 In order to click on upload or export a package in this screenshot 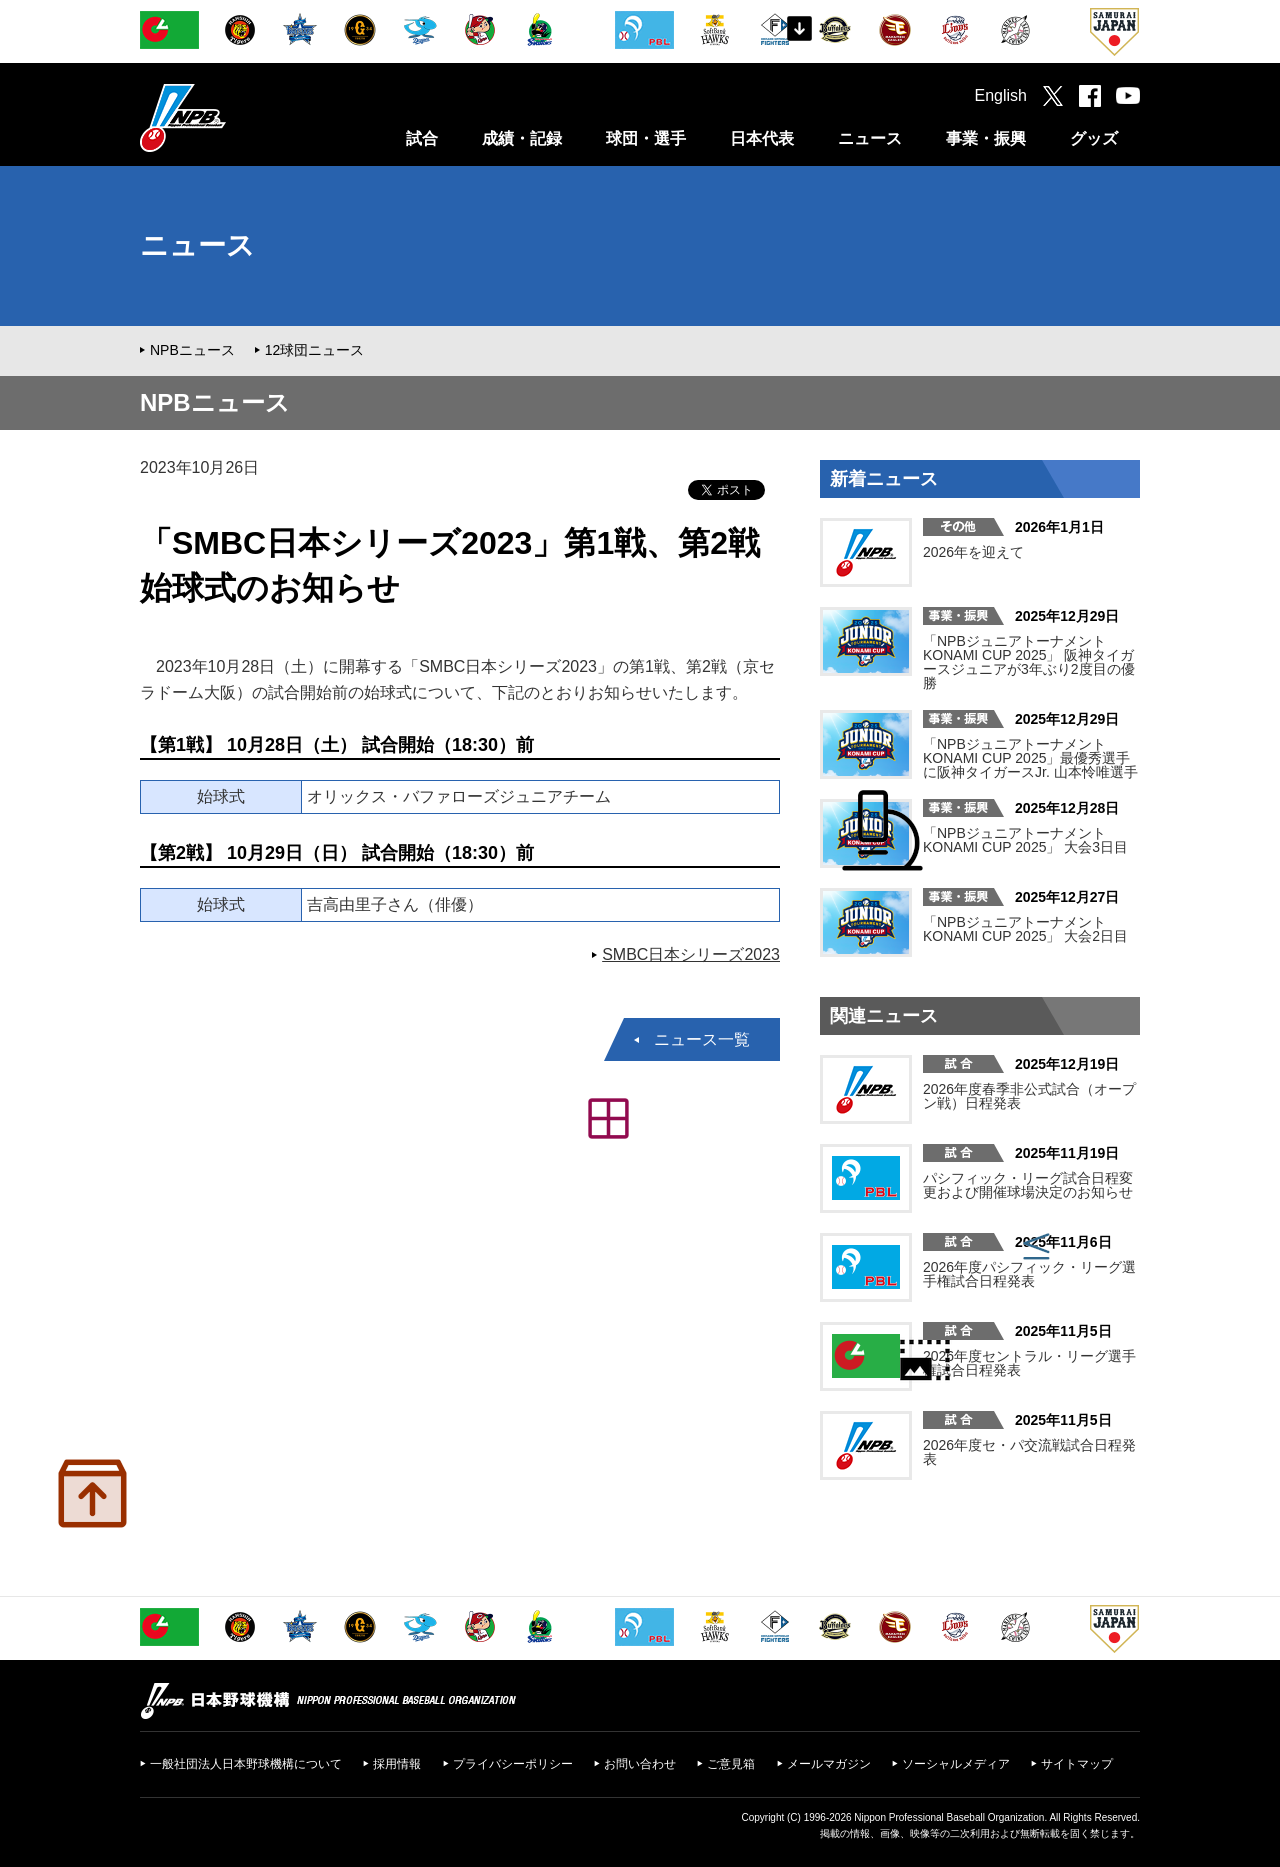, I will do `click(92, 1493)`.